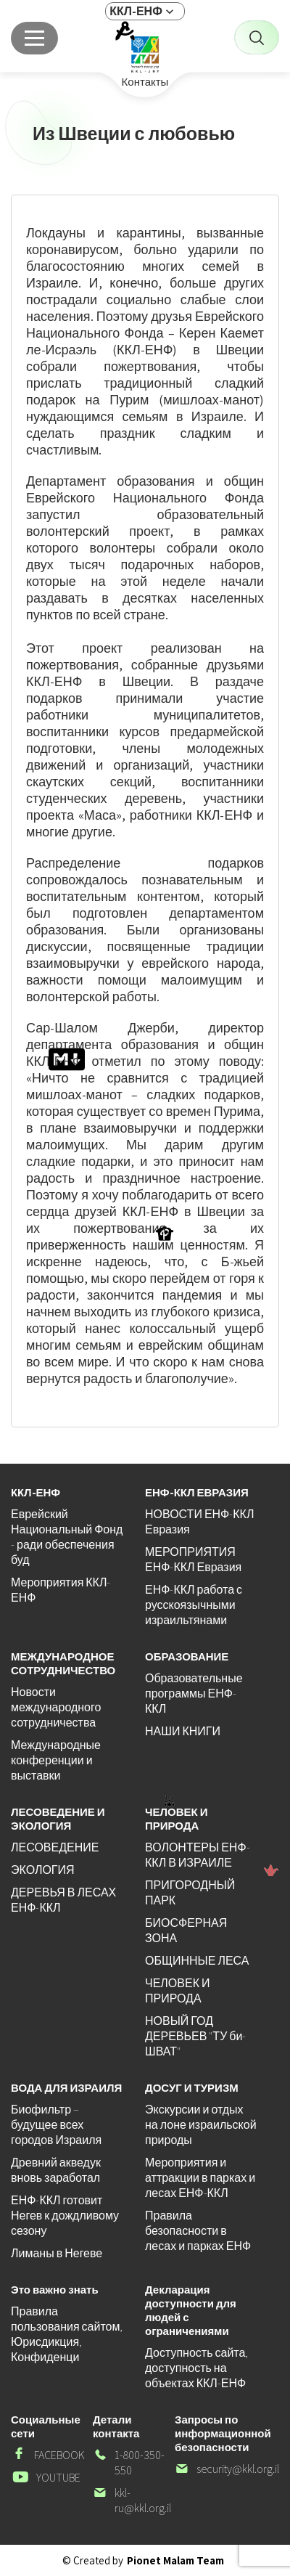 The image size is (290, 2576). Describe the element at coordinates (165, 1234) in the screenshot. I see `open the palfed app or service` at that location.